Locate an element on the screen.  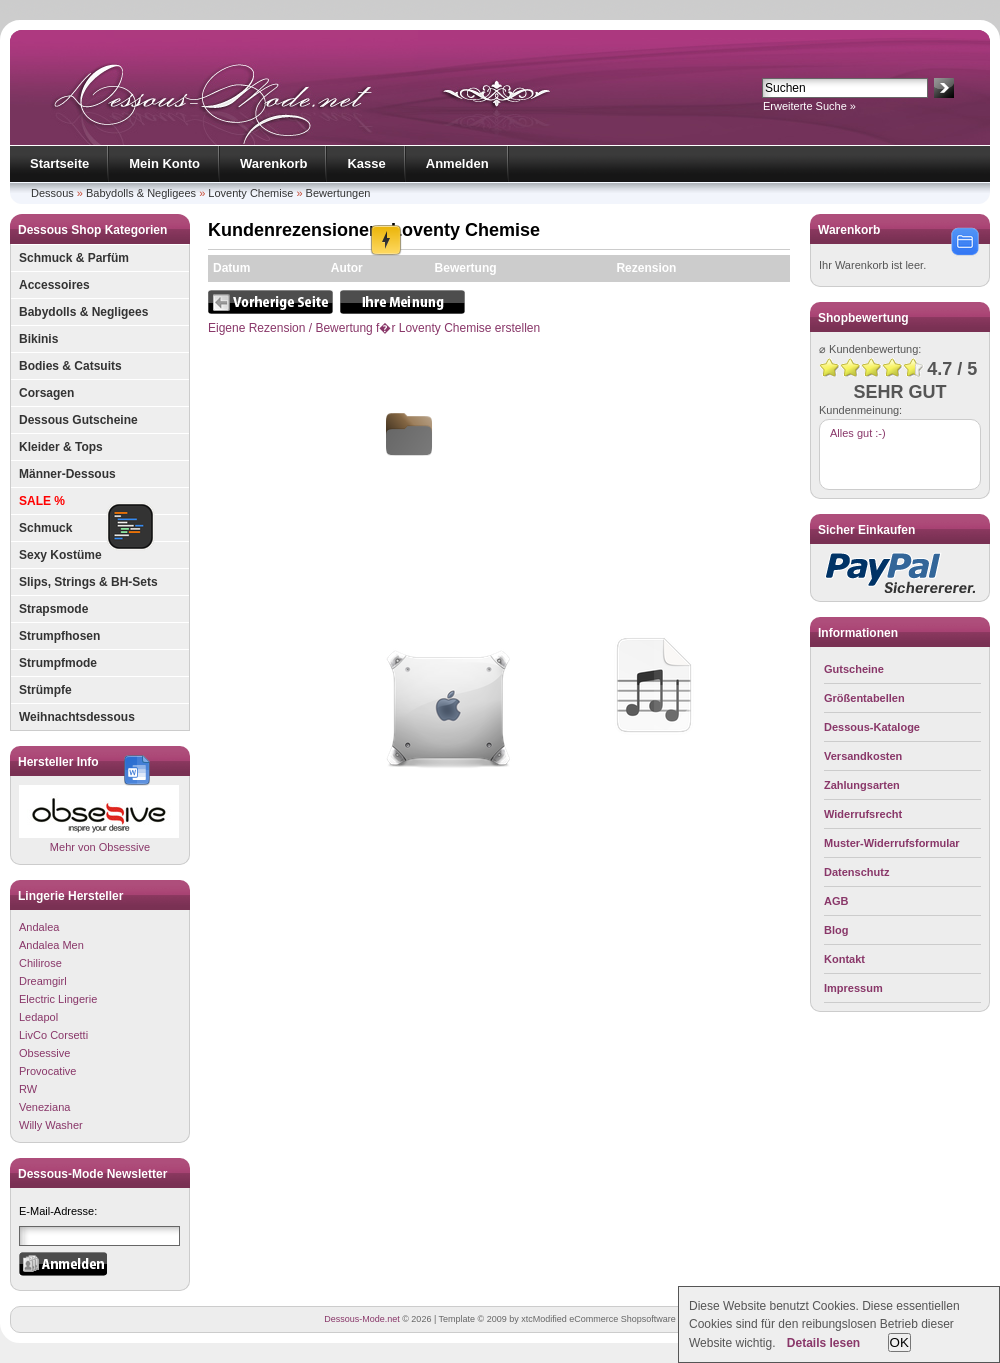
represents a connected power mac g4 computer on the network is located at coordinates (448, 706).